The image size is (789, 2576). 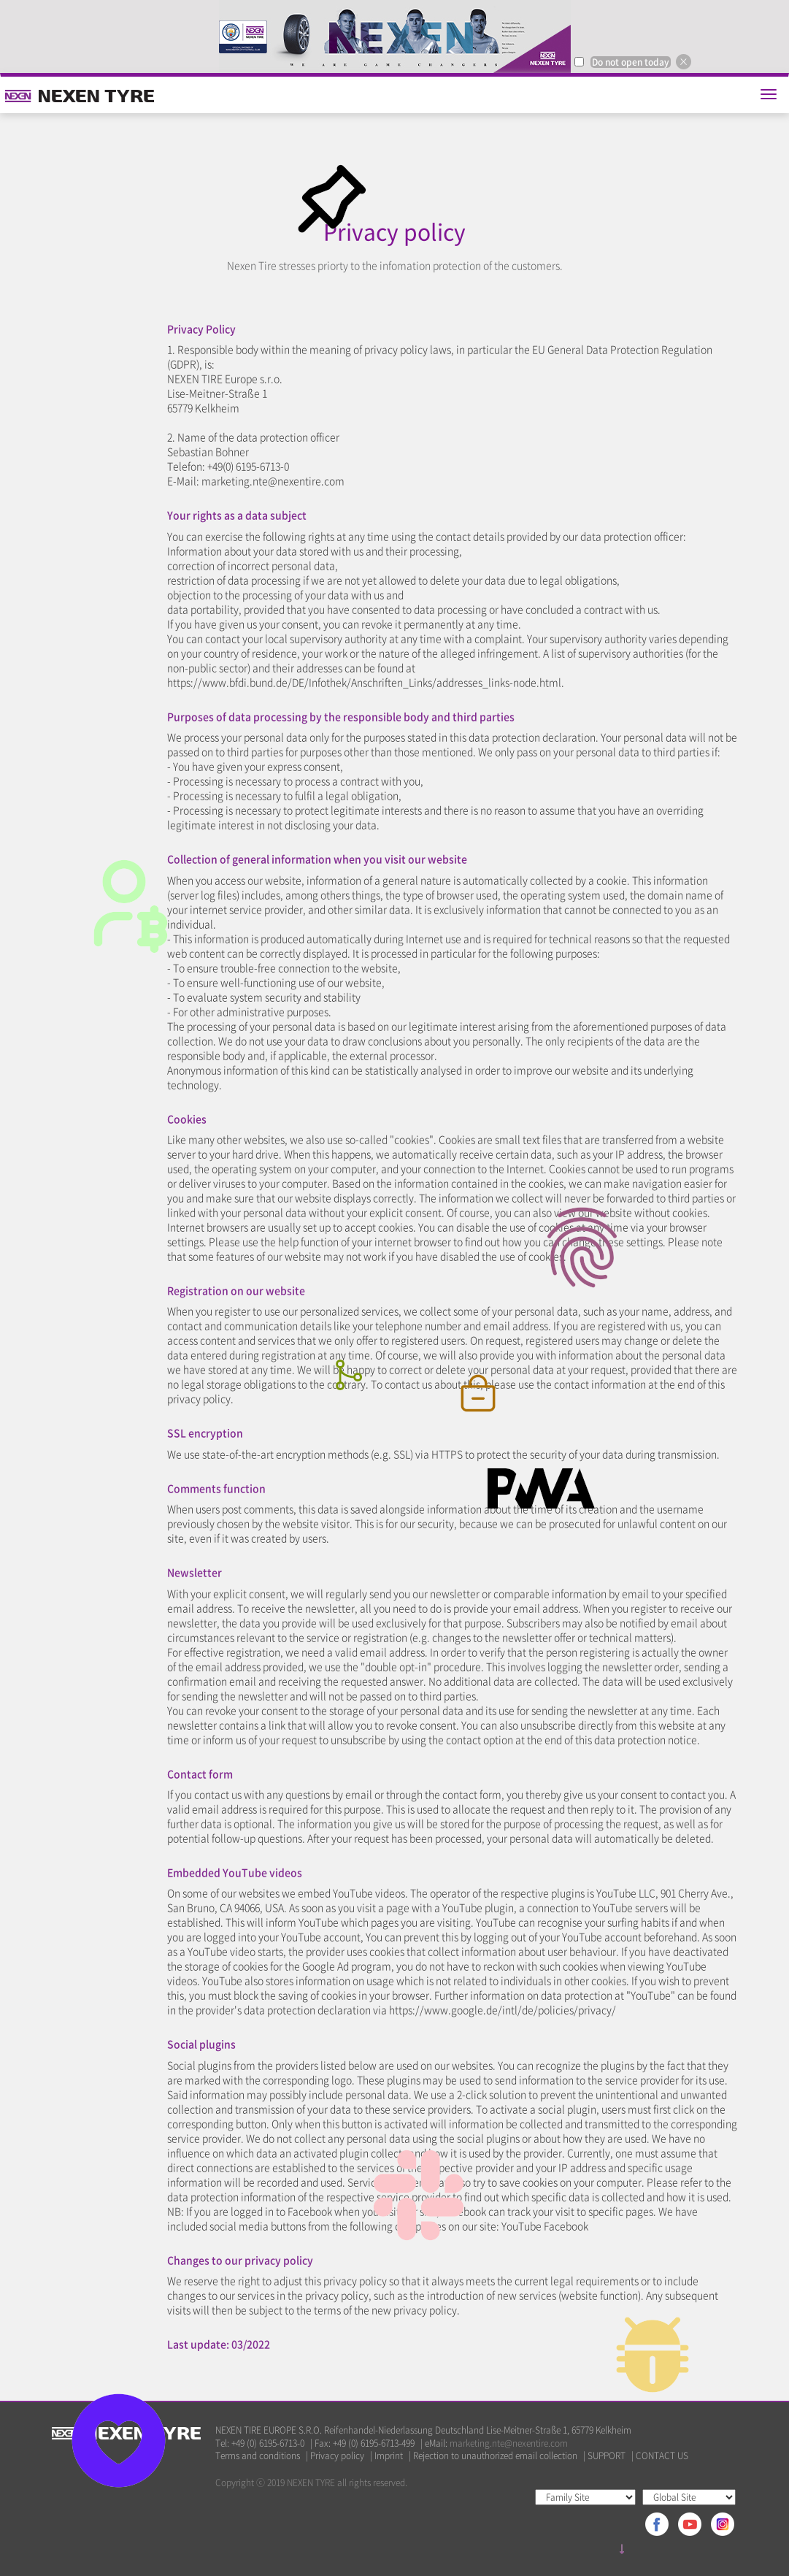 What do you see at coordinates (124, 903) in the screenshot?
I see `view user's bitcoin wallet or balance` at bounding box center [124, 903].